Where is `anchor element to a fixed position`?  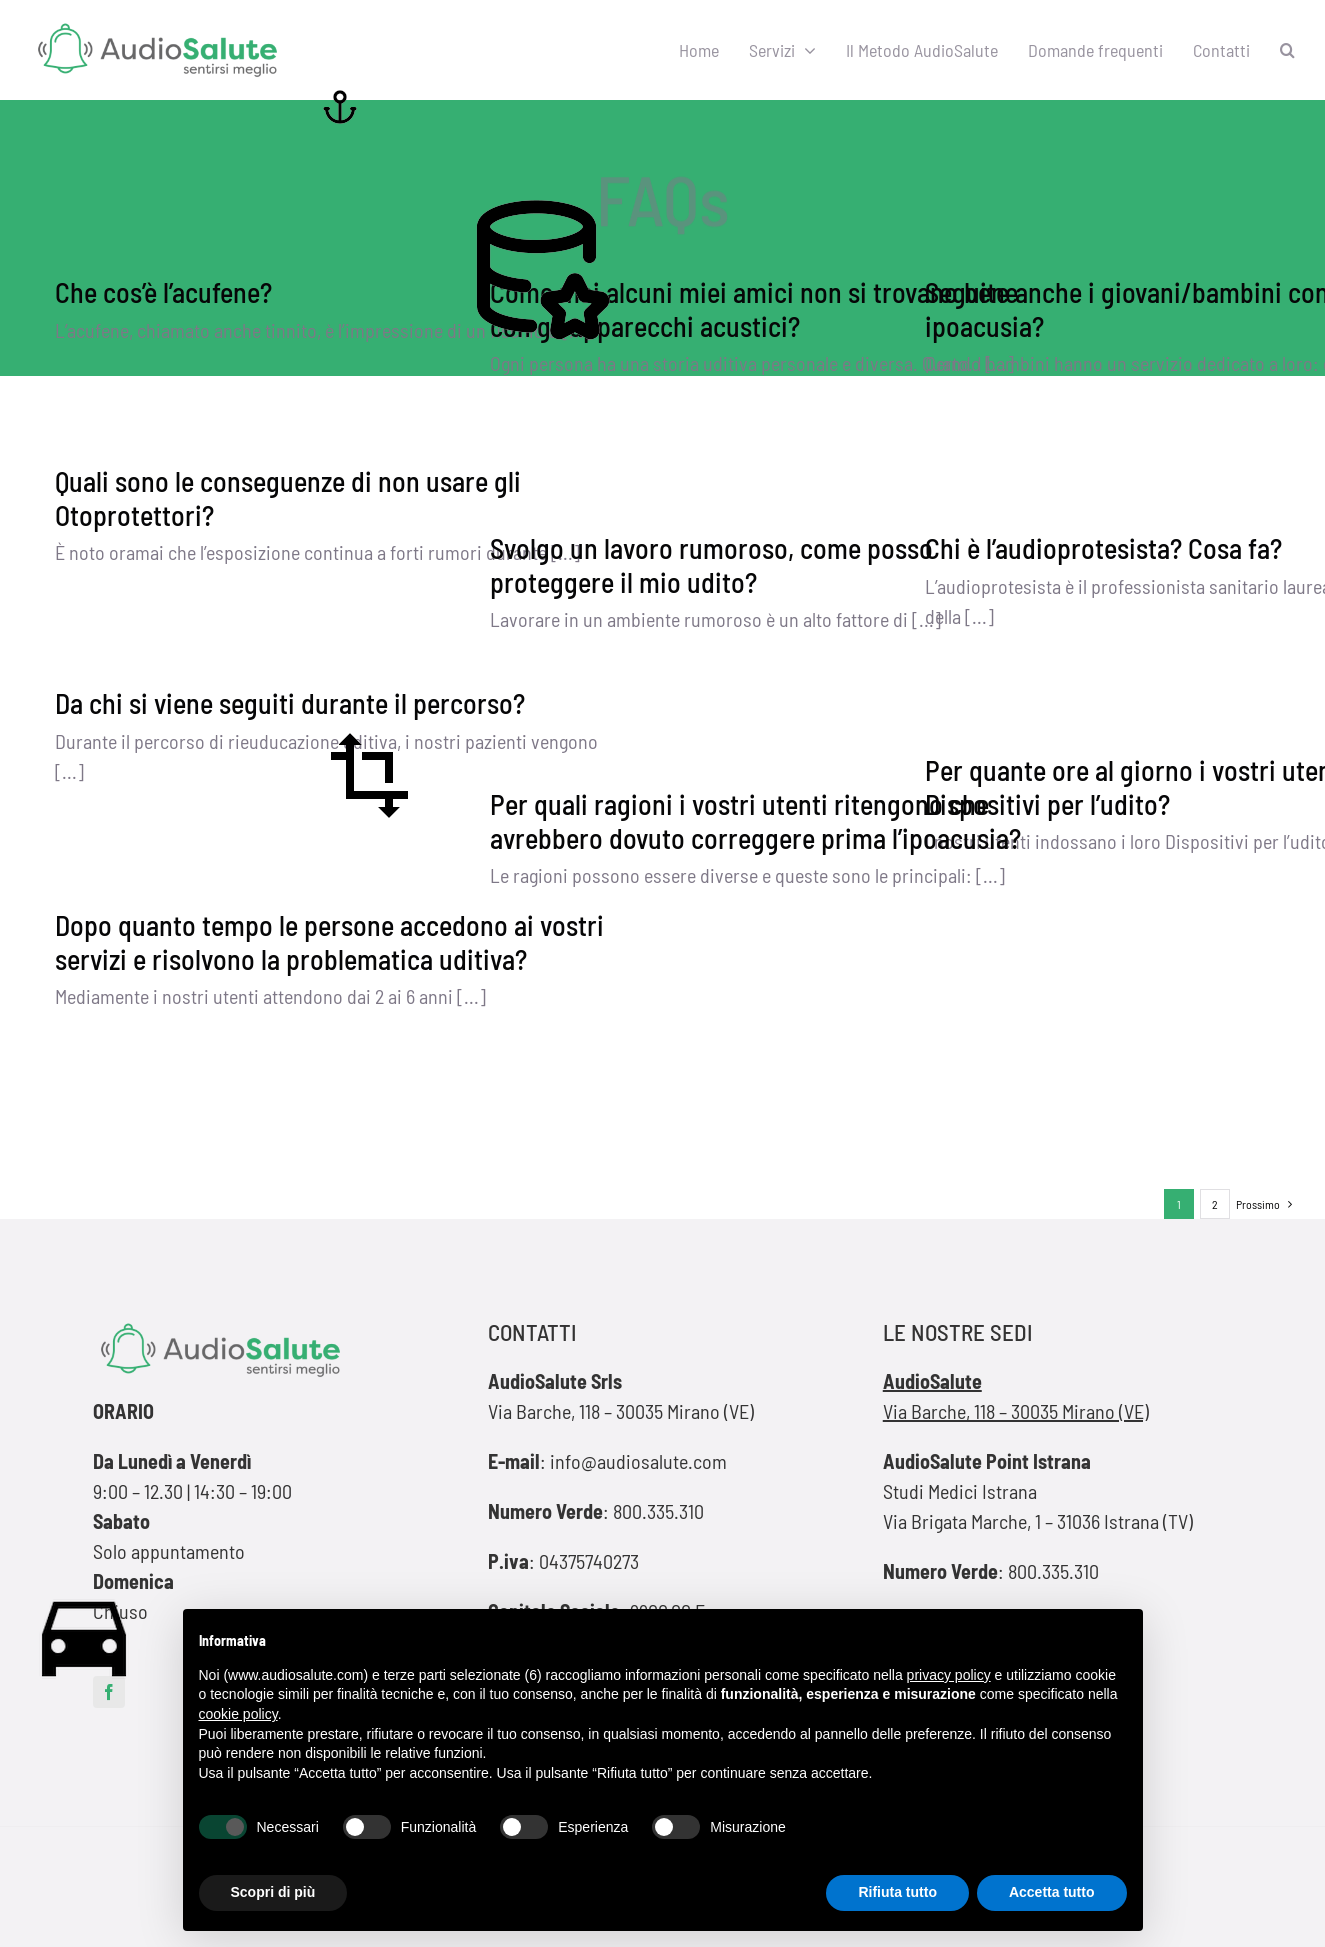
anchor element to a fixed position is located at coordinates (340, 107).